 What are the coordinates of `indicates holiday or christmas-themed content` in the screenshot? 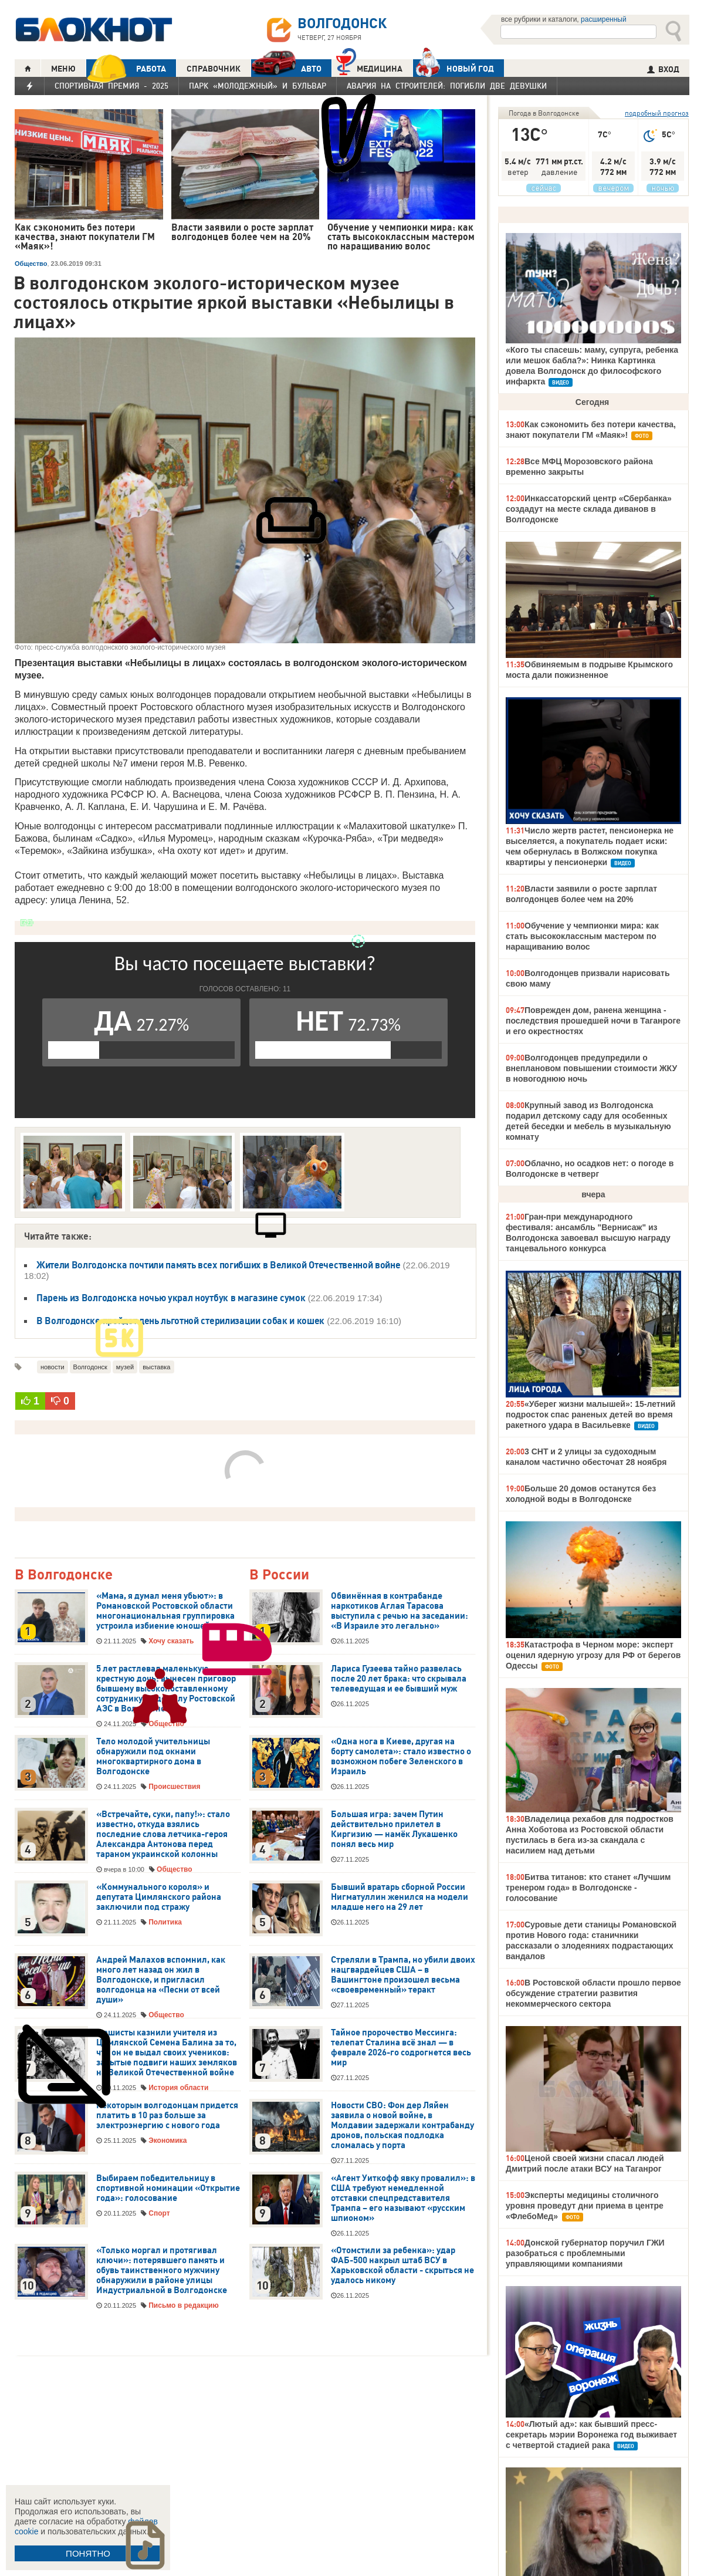 It's located at (160, 1696).